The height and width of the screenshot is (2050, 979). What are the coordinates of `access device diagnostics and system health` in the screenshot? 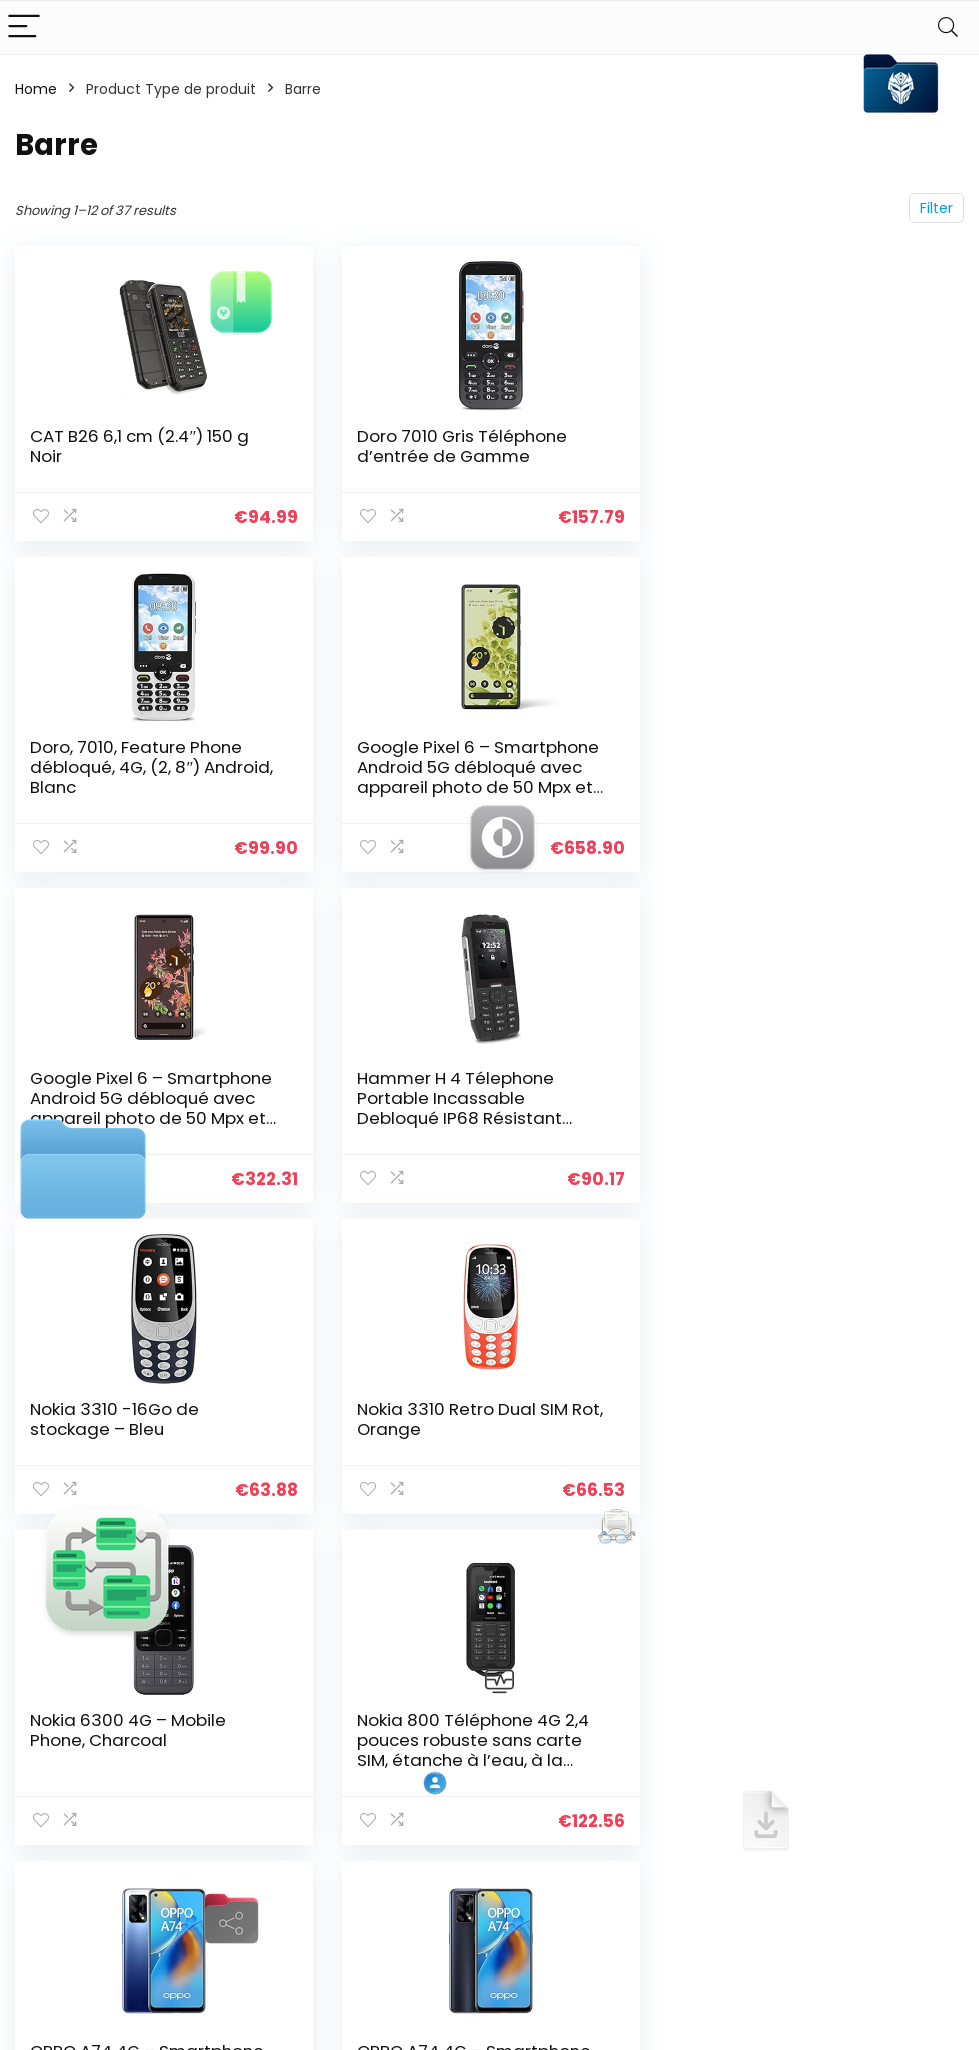 It's located at (499, 1680).